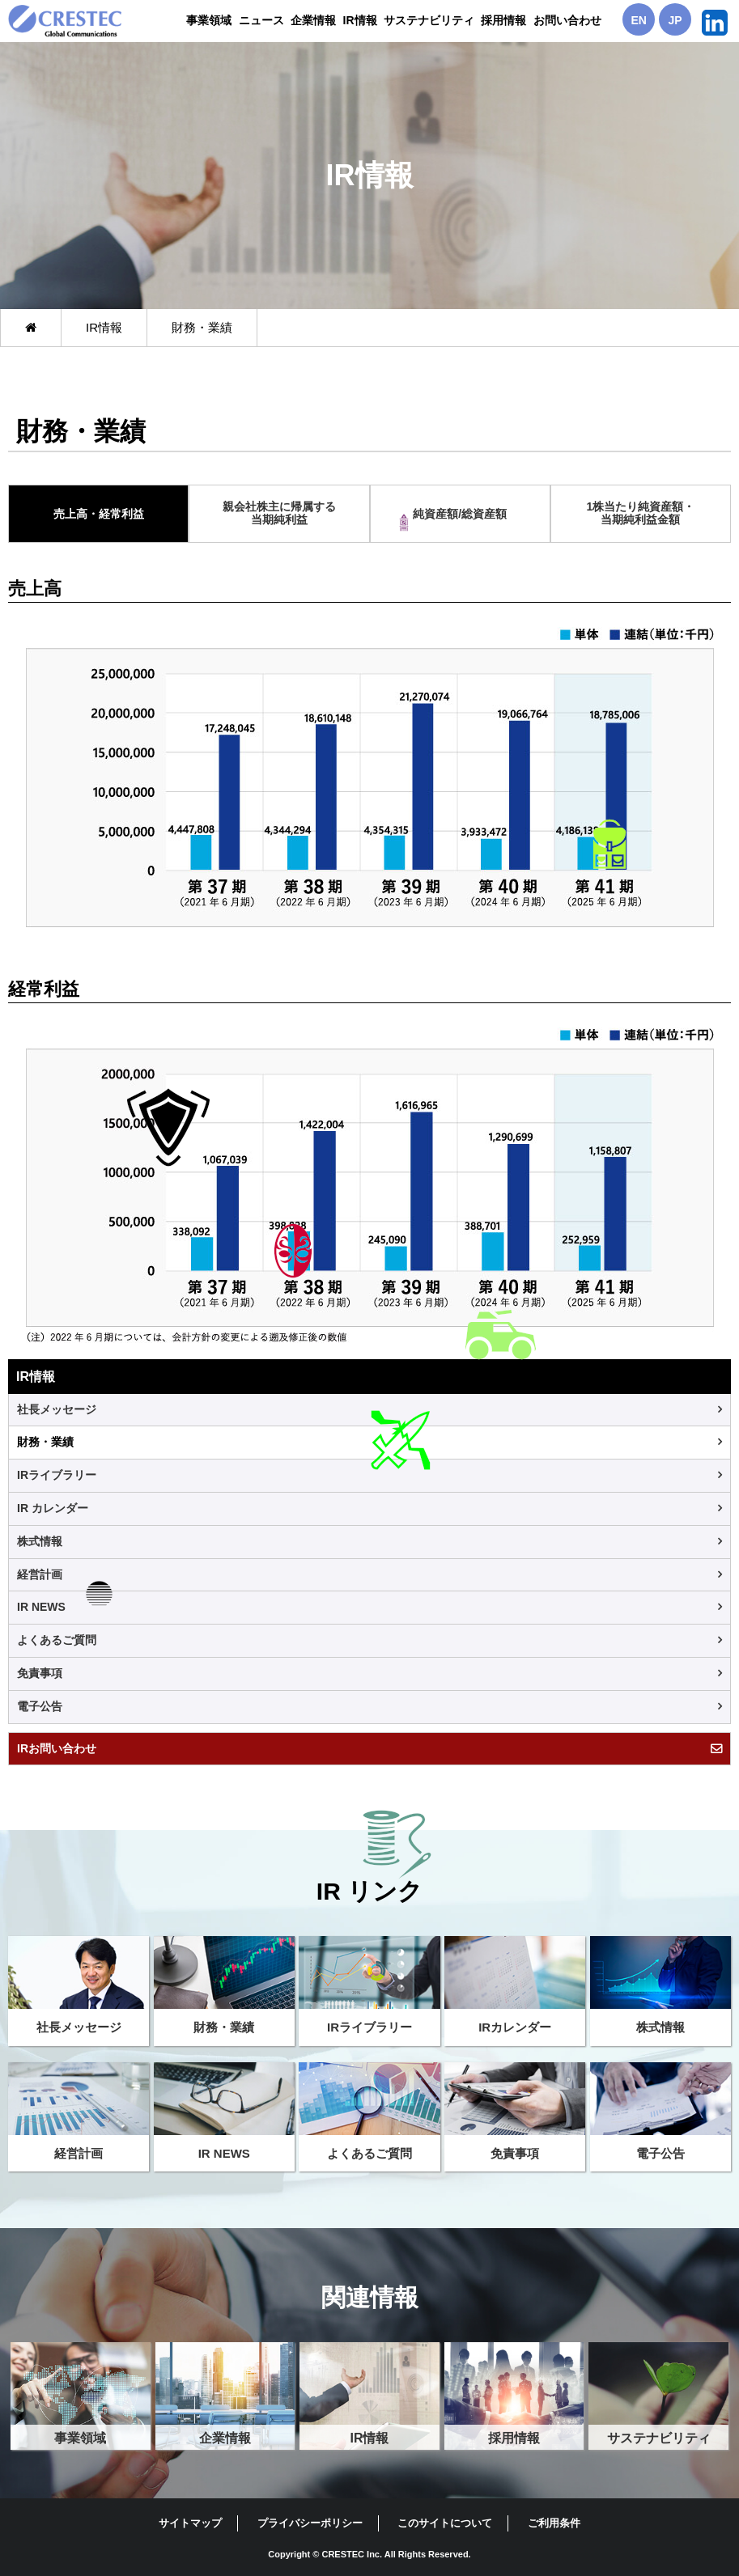 Image resolution: width=739 pixels, height=2576 pixels. Describe the element at coordinates (293, 1251) in the screenshot. I see `select a mask or disguise item in gameplay` at that location.